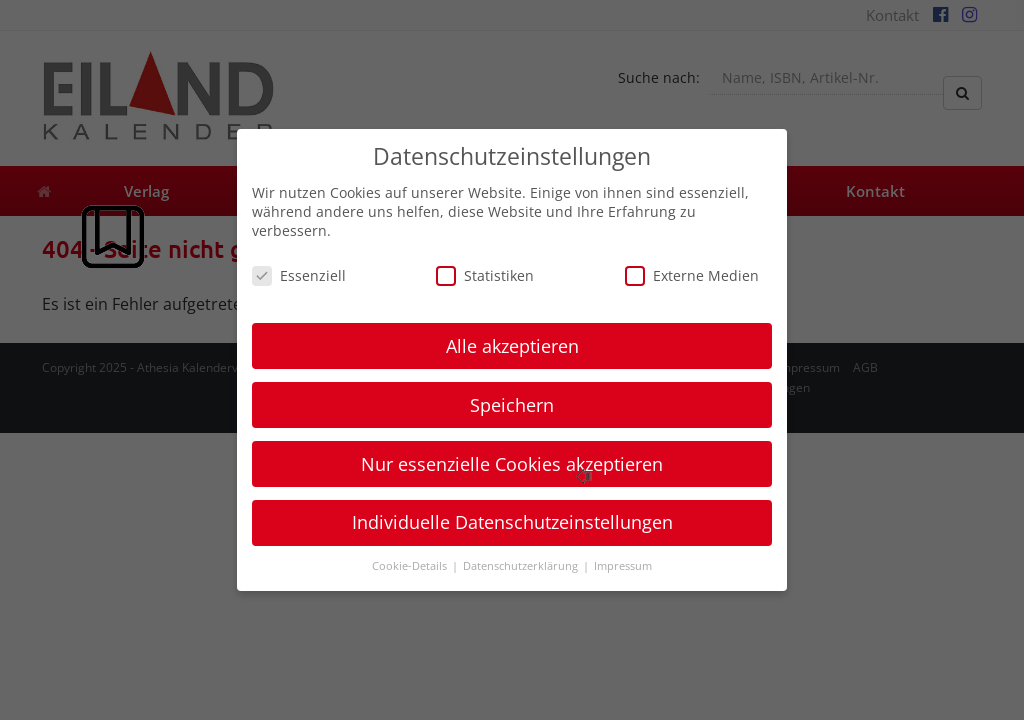 The width and height of the screenshot is (1024, 720). What do you see at coordinates (584, 476) in the screenshot?
I see `go back multiple steps` at bounding box center [584, 476].